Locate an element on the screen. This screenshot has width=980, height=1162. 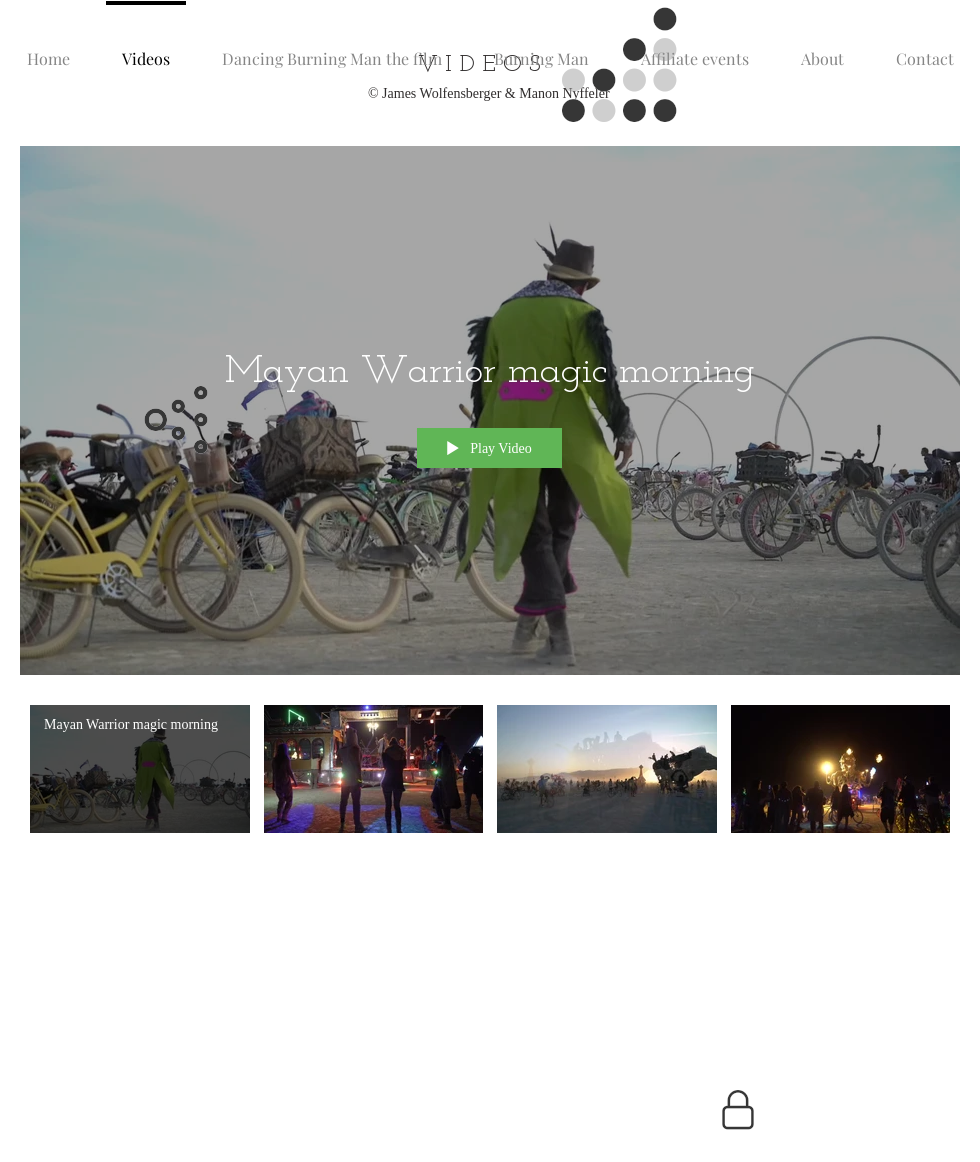
access screen lock settings is located at coordinates (738, 1111).